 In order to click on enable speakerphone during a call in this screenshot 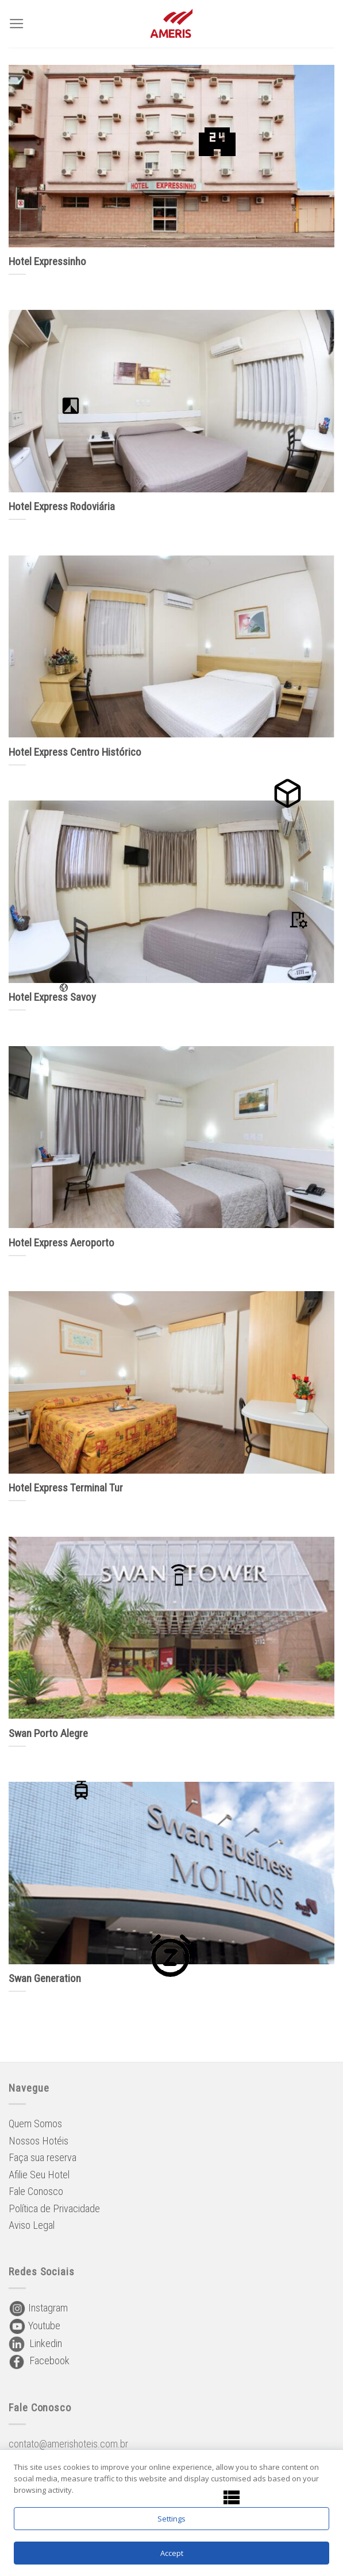, I will do `click(179, 1575)`.